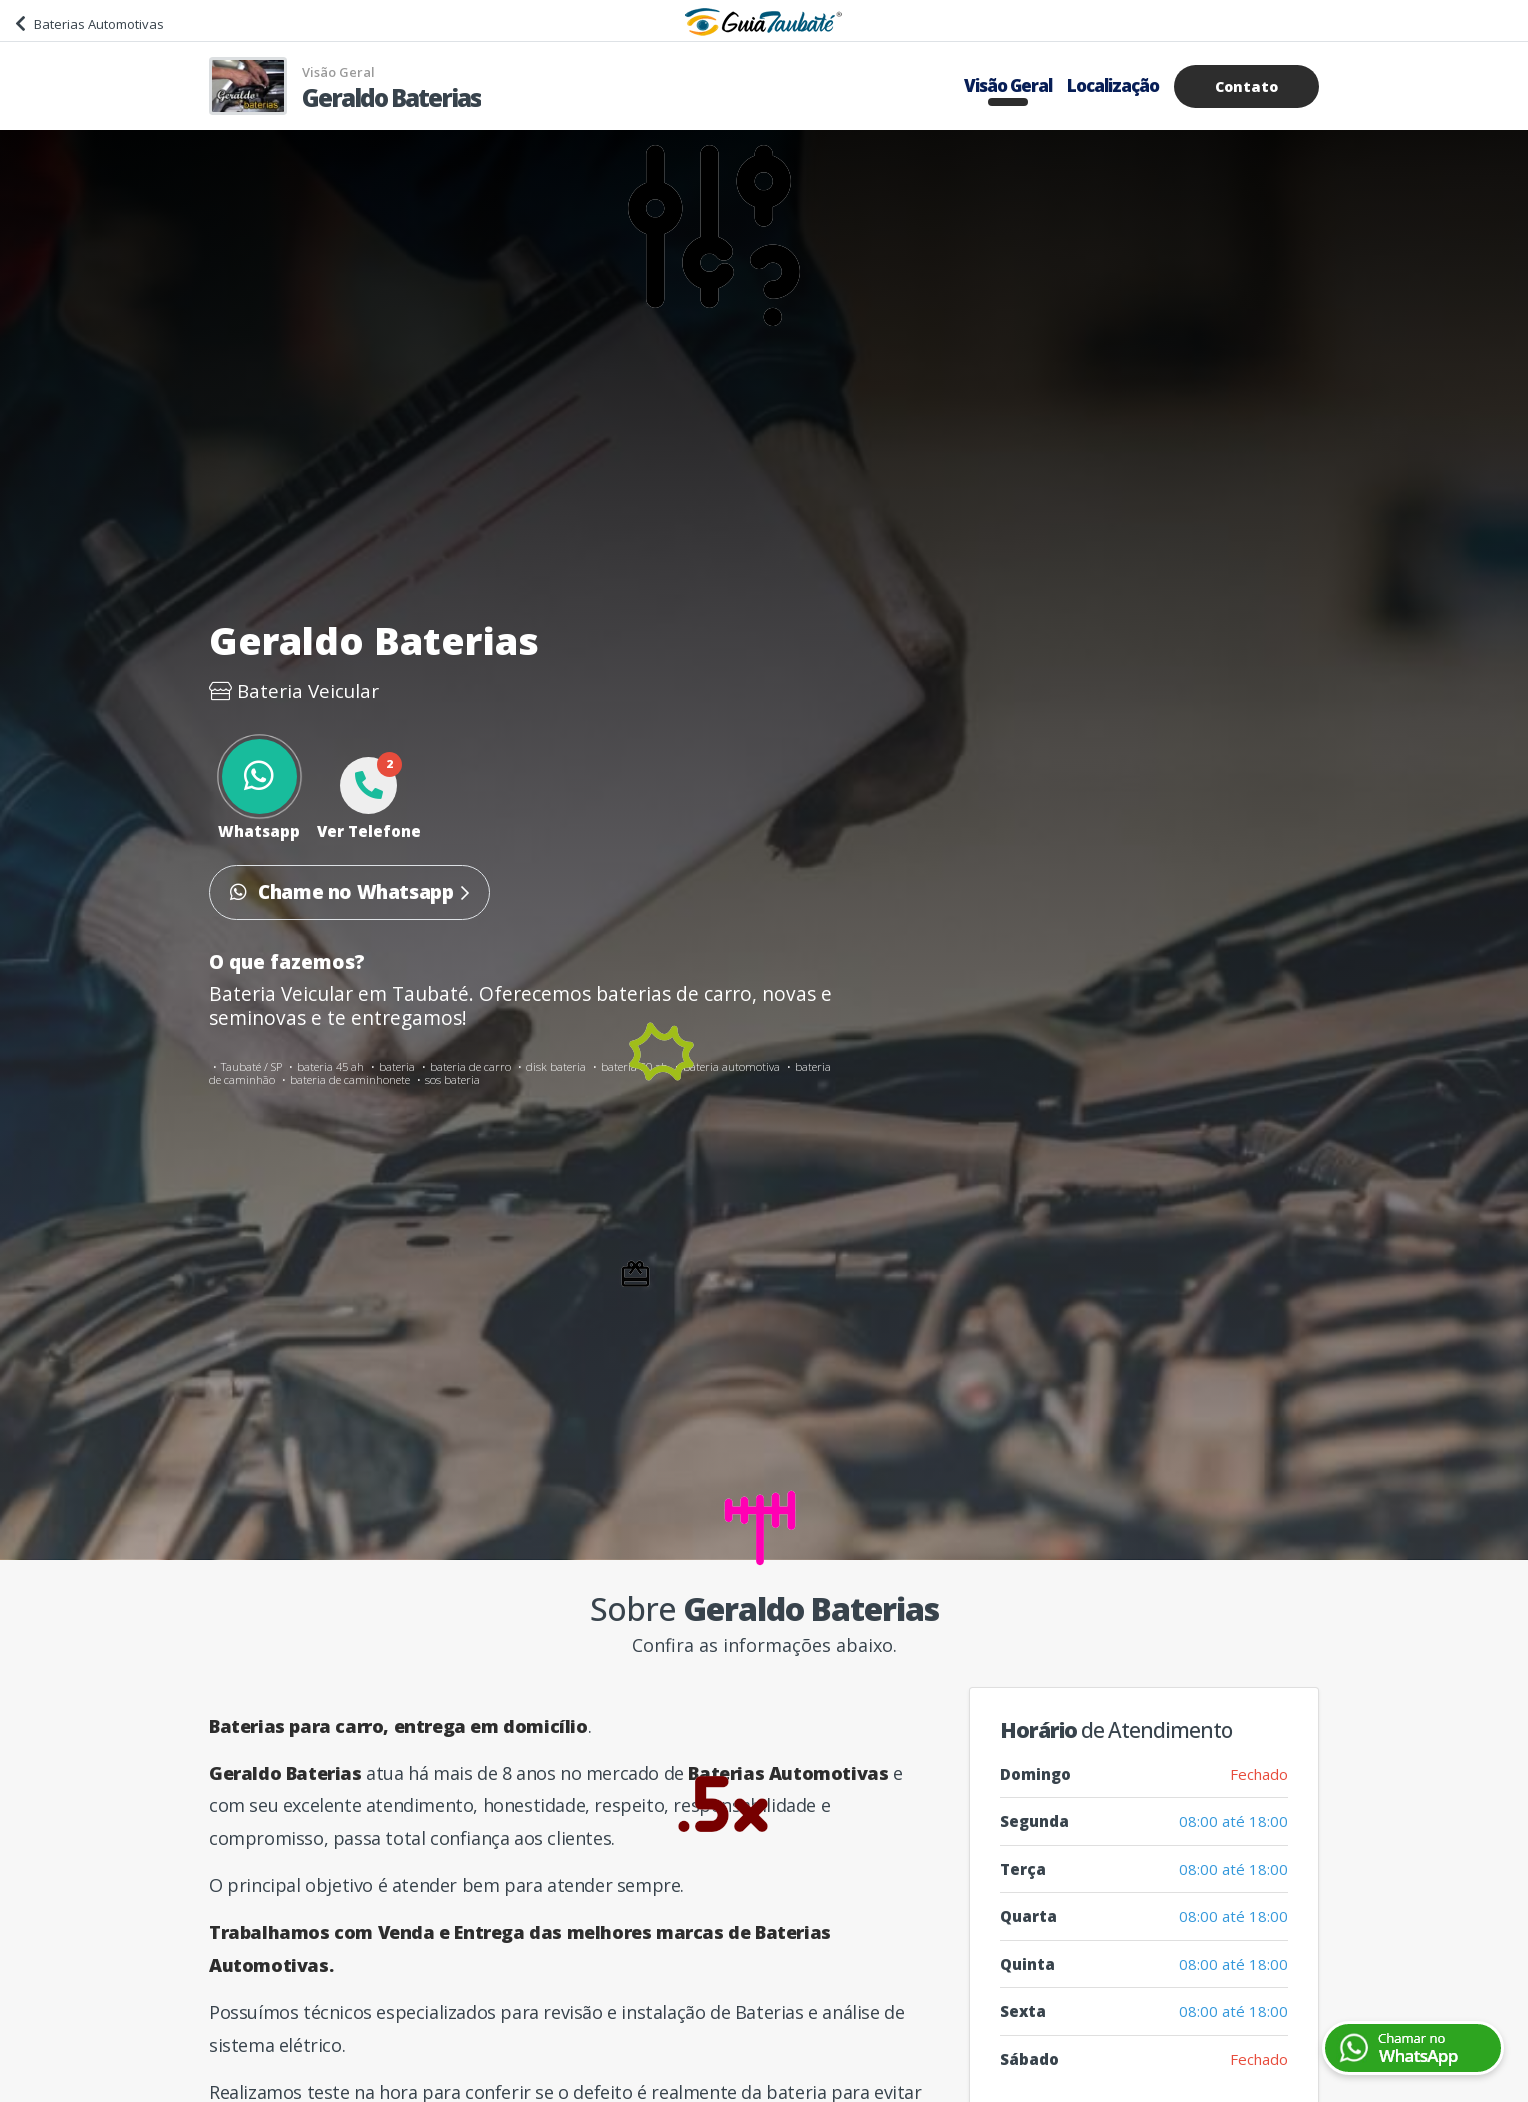  What do you see at coordinates (760, 1526) in the screenshot?
I see `indicates signal or network connectivity status` at bounding box center [760, 1526].